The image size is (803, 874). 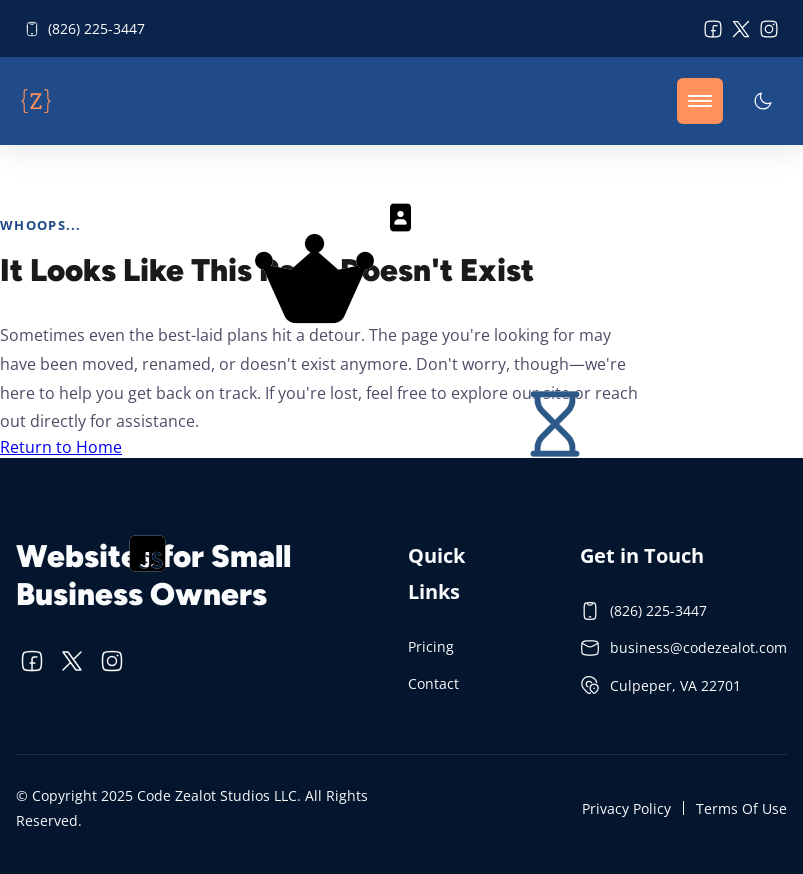 I want to click on view profile picture or portrait image, so click(x=400, y=217).